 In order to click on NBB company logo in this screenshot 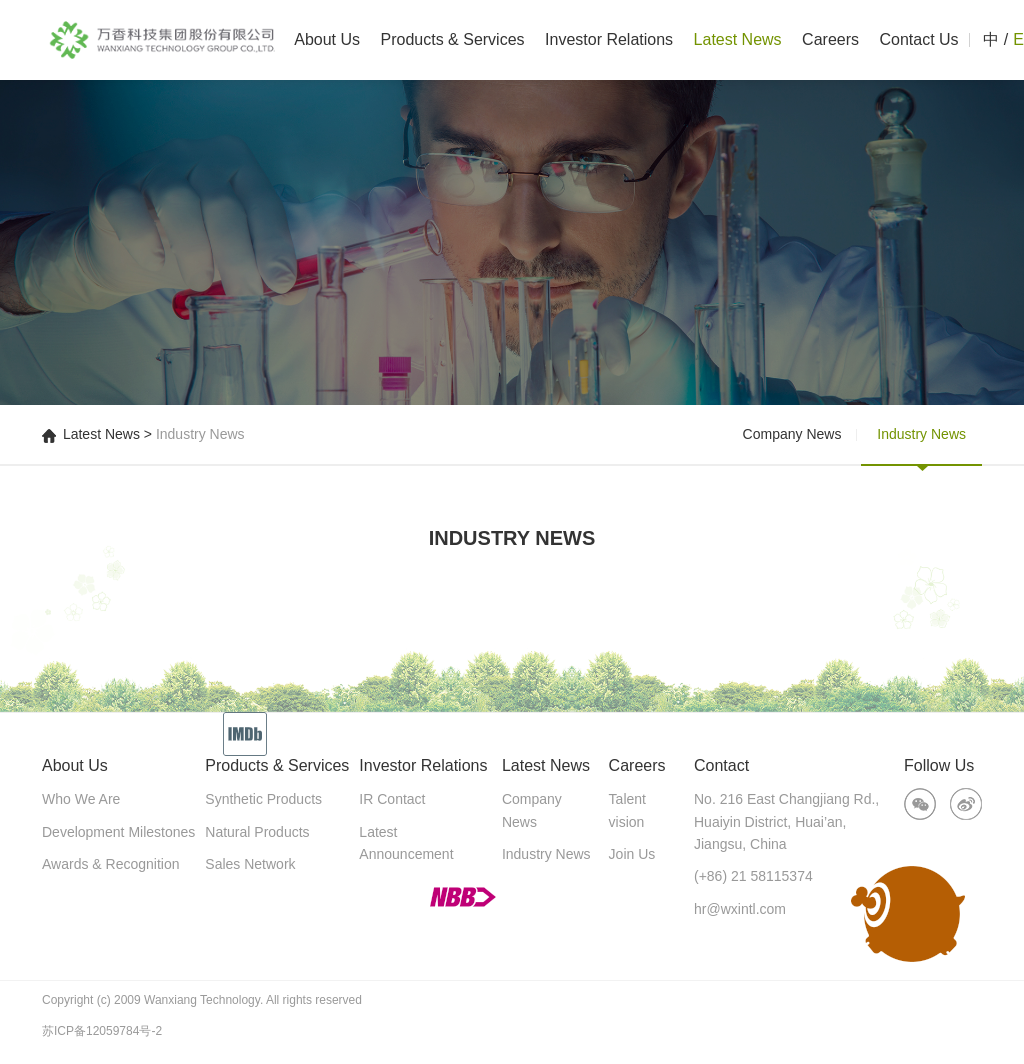, I will do `click(463, 897)`.